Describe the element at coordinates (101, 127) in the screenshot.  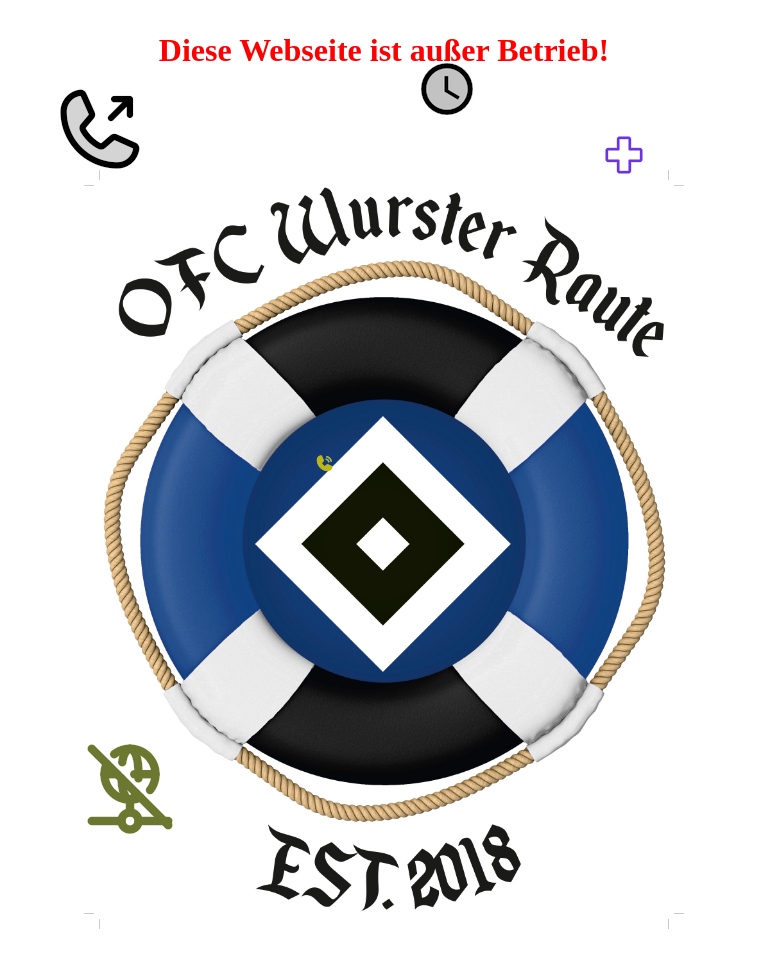
I see `make an outgoing call` at that location.